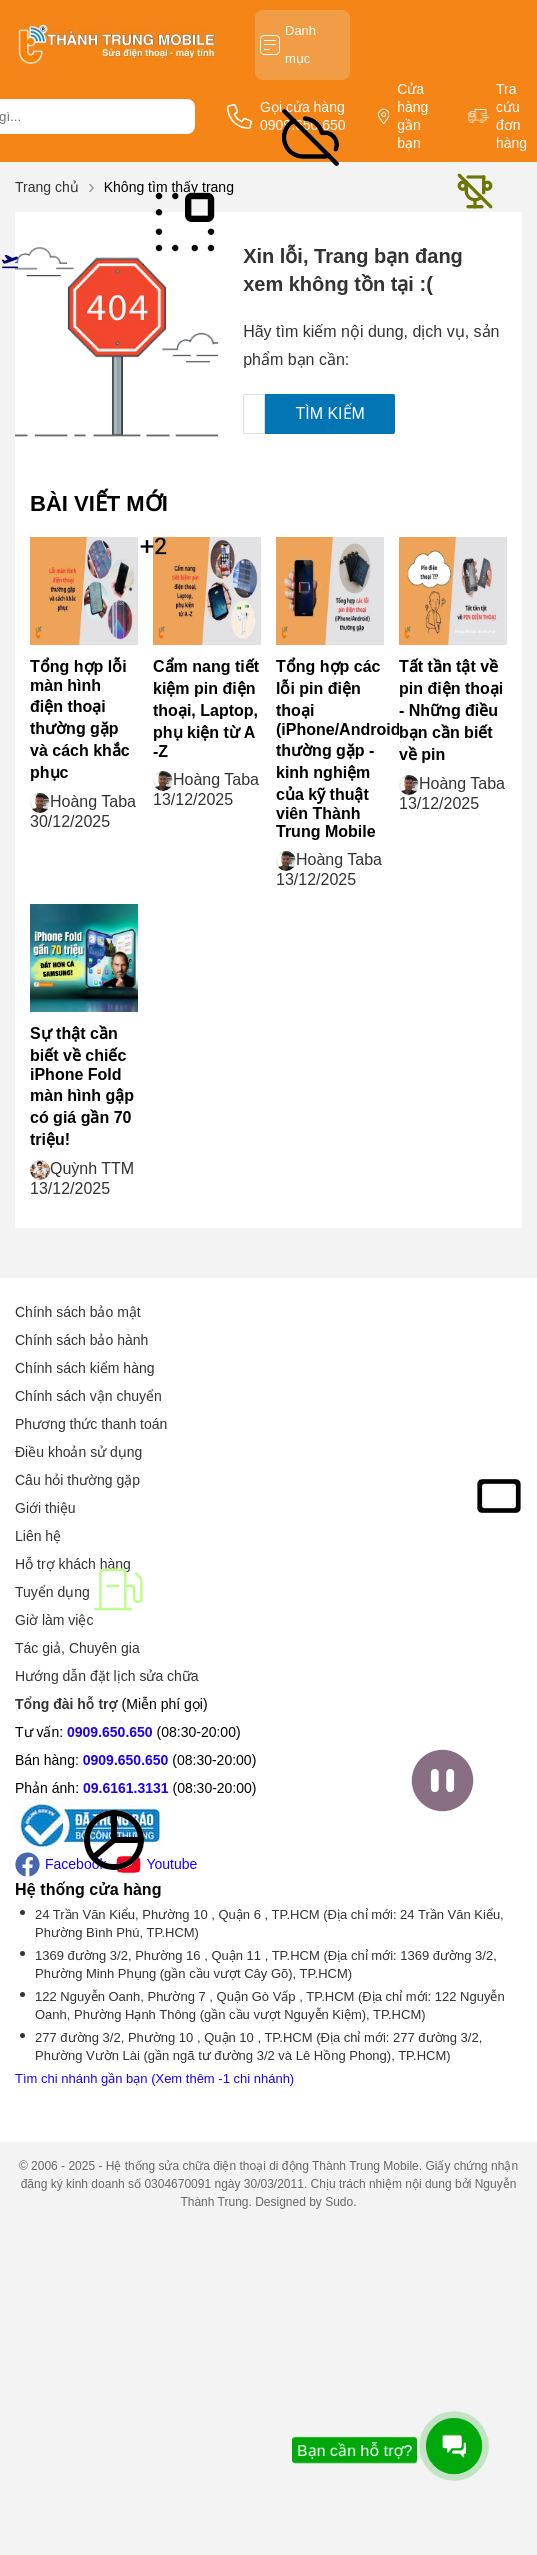  I want to click on indicates offline mode or no cloud connection, so click(310, 137).